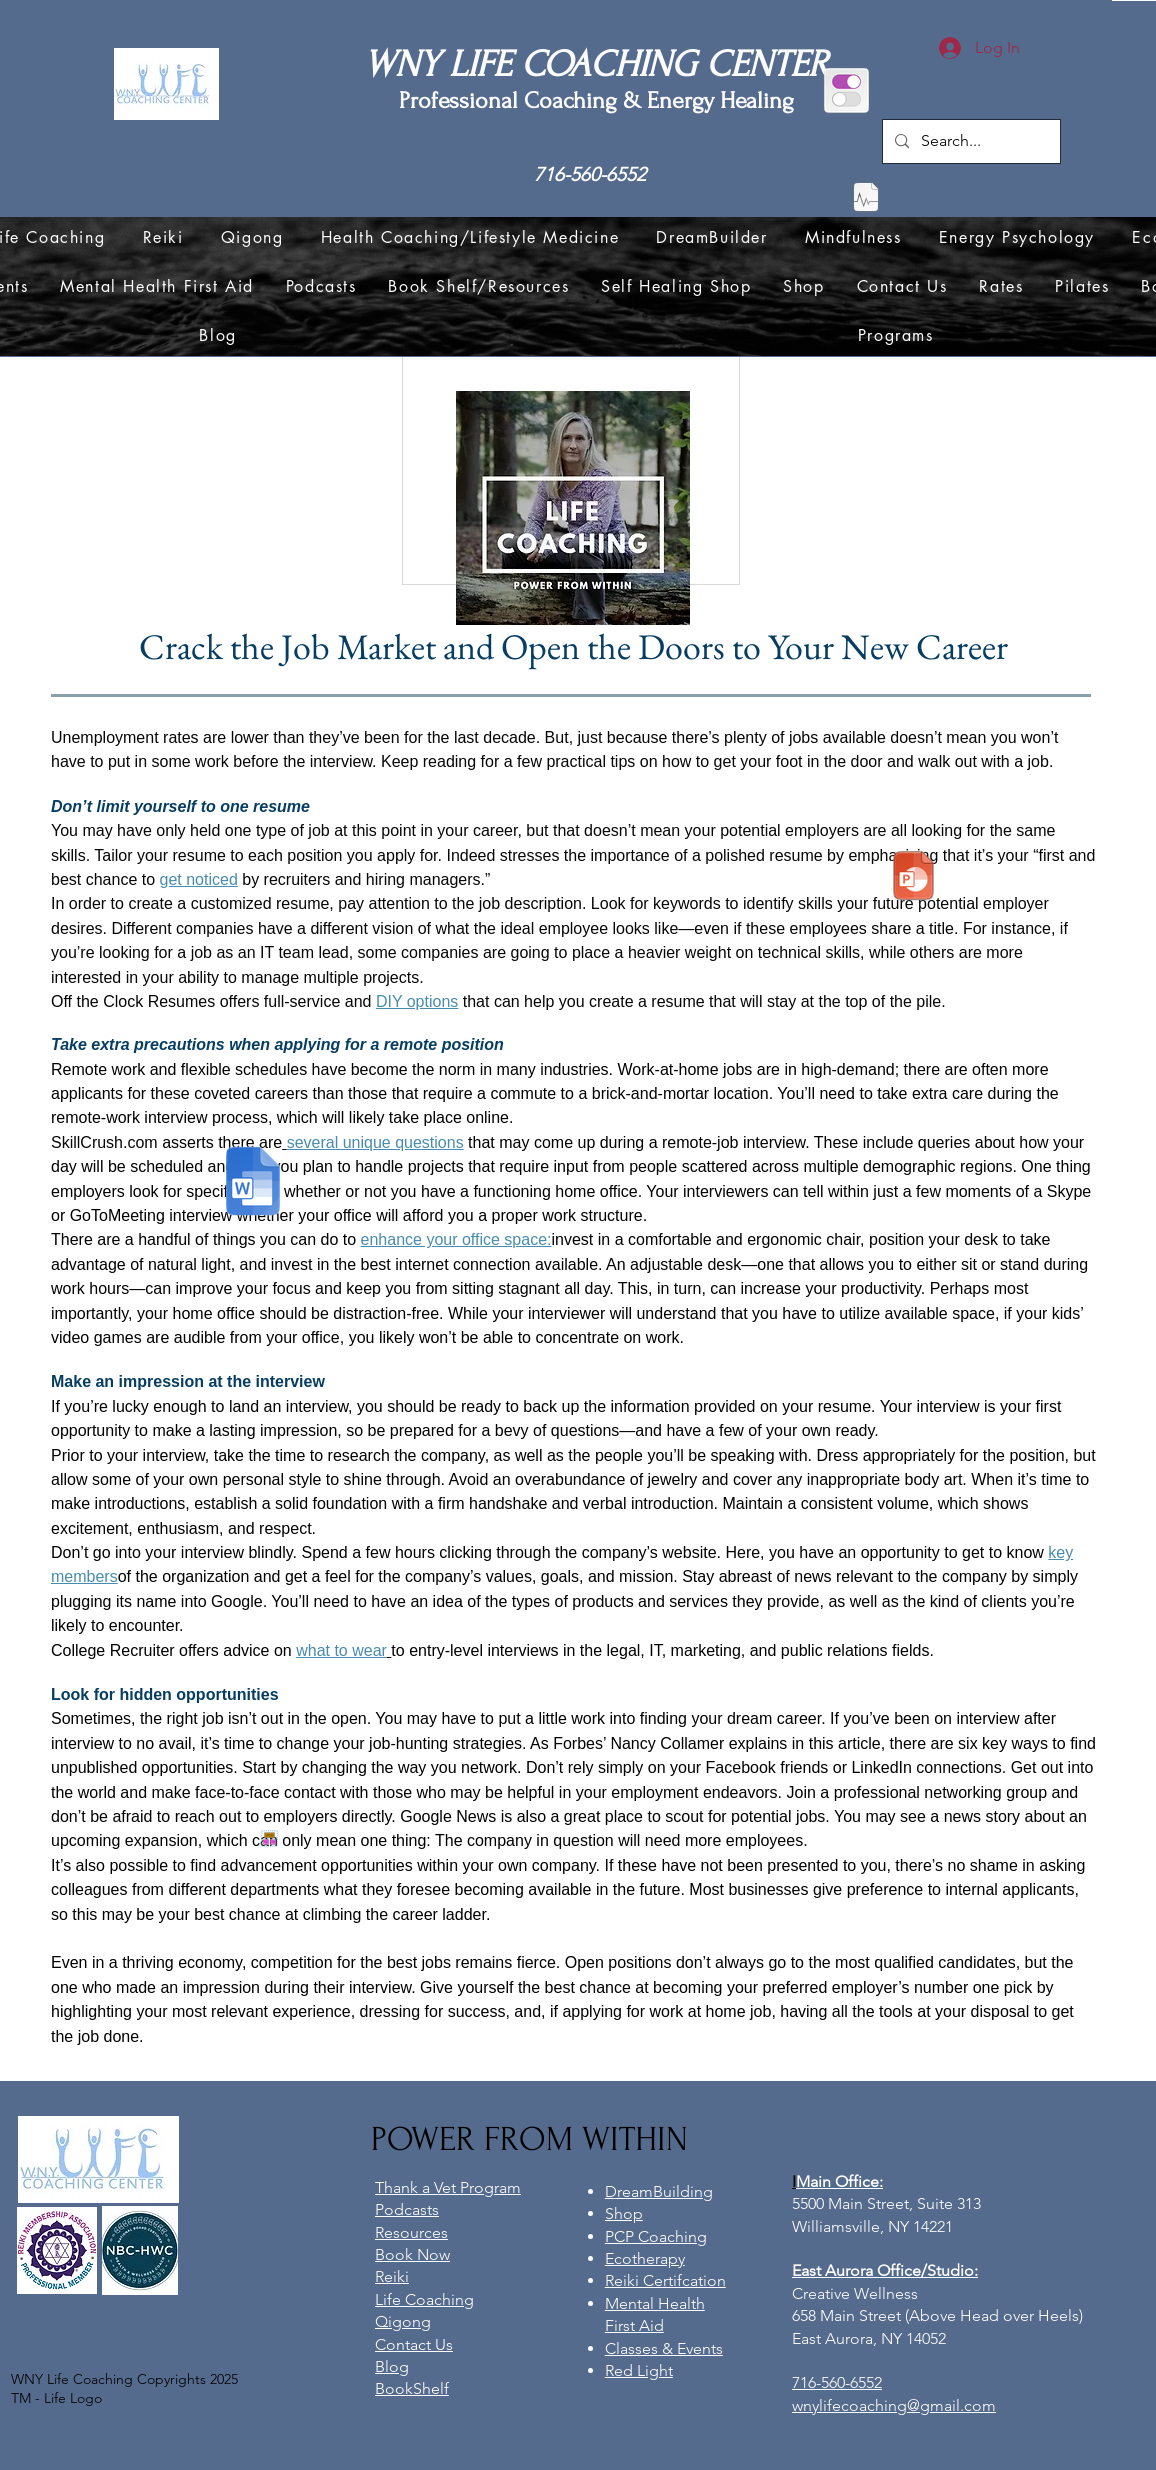 This screenshot has height=2470, width=1156. What do you see at coordinates (913, 875) in the screenshot?
I see `microsoft powerpoint file` at bounding box center [913, 875].